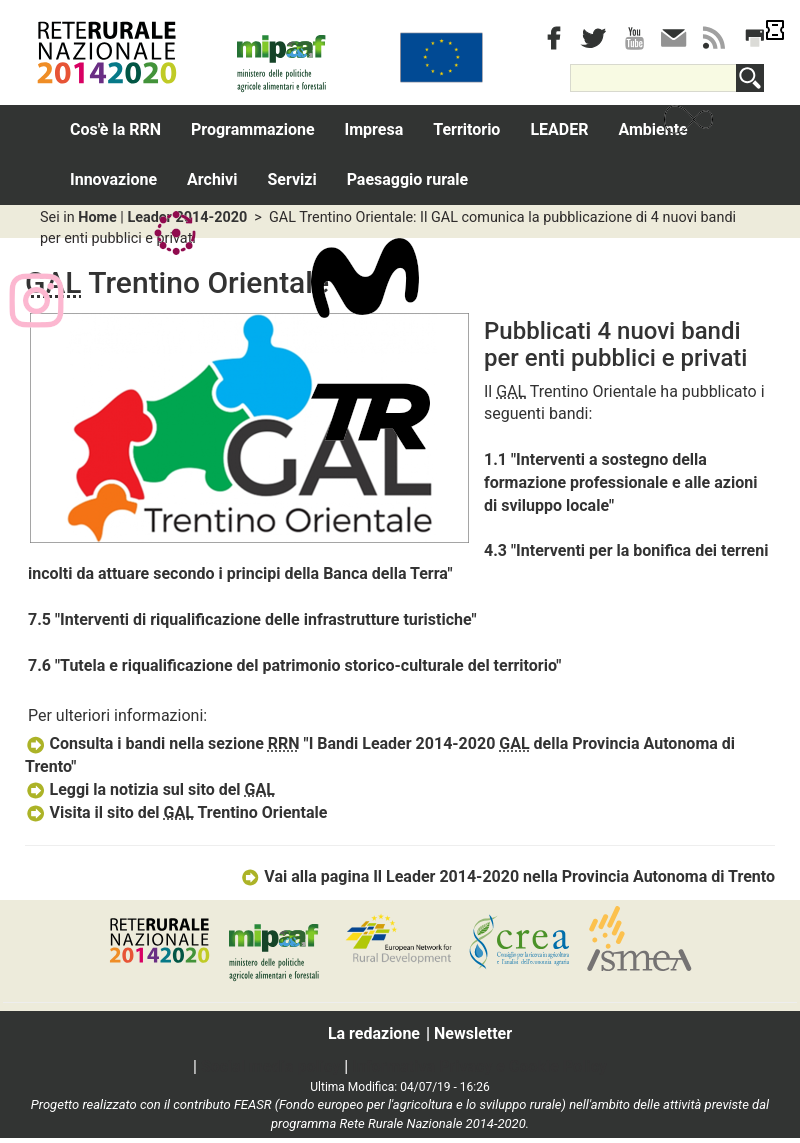 Image resolution: width=800 pixels, height=1143 pixels. Describe the element at coordinates (370, 416) in the screenshot. I see `open the TrainerRoad cycling training app` at that location.